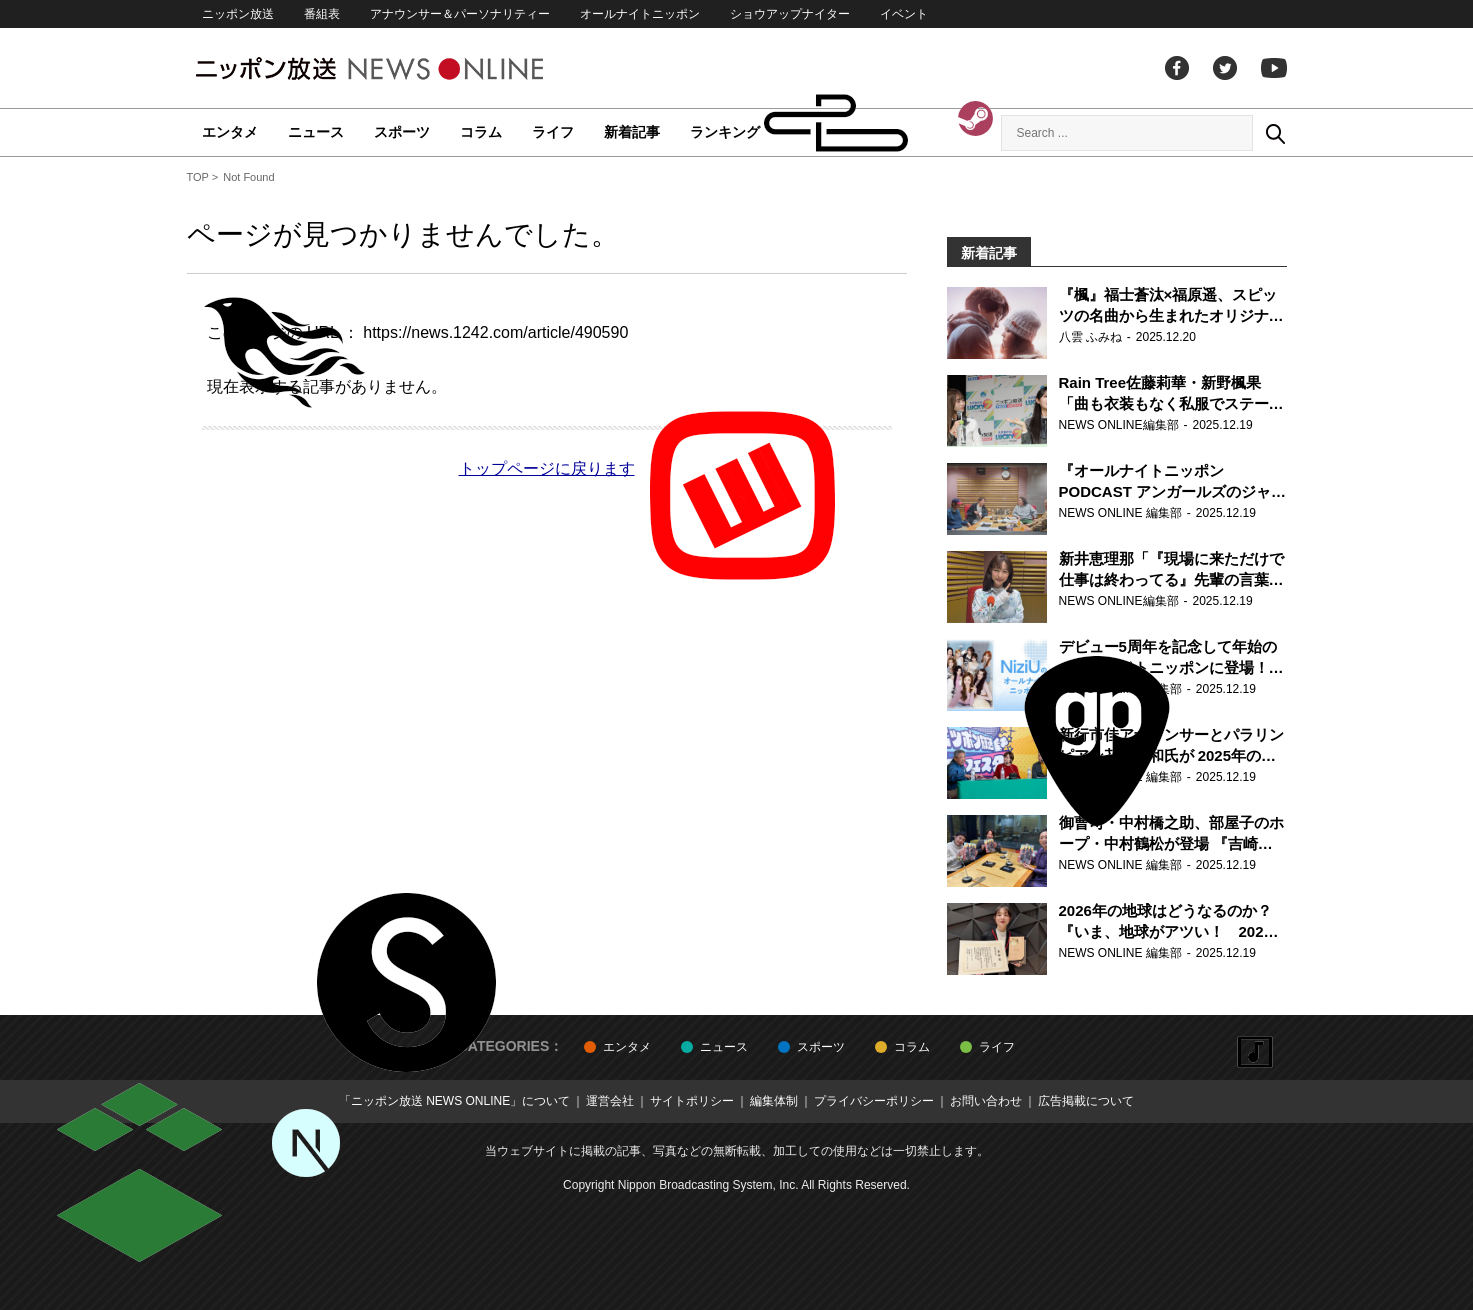 The image size is (1473, 1310). Describe the element at coordinates (1097, 741) in the screenshot. I see `open guitar pro application` at that location.